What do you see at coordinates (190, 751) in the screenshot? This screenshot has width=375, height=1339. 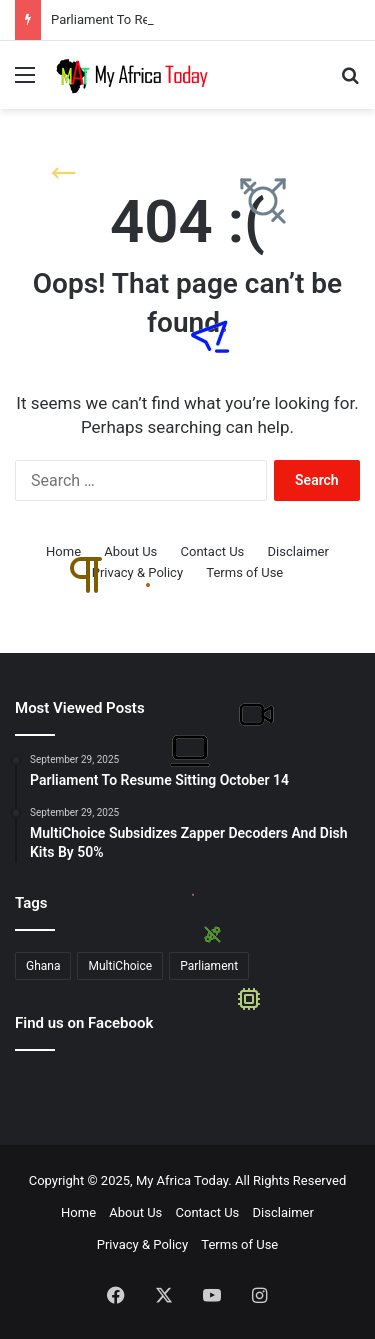 I see `switch to desktop view` at bounding box center [190, 751].